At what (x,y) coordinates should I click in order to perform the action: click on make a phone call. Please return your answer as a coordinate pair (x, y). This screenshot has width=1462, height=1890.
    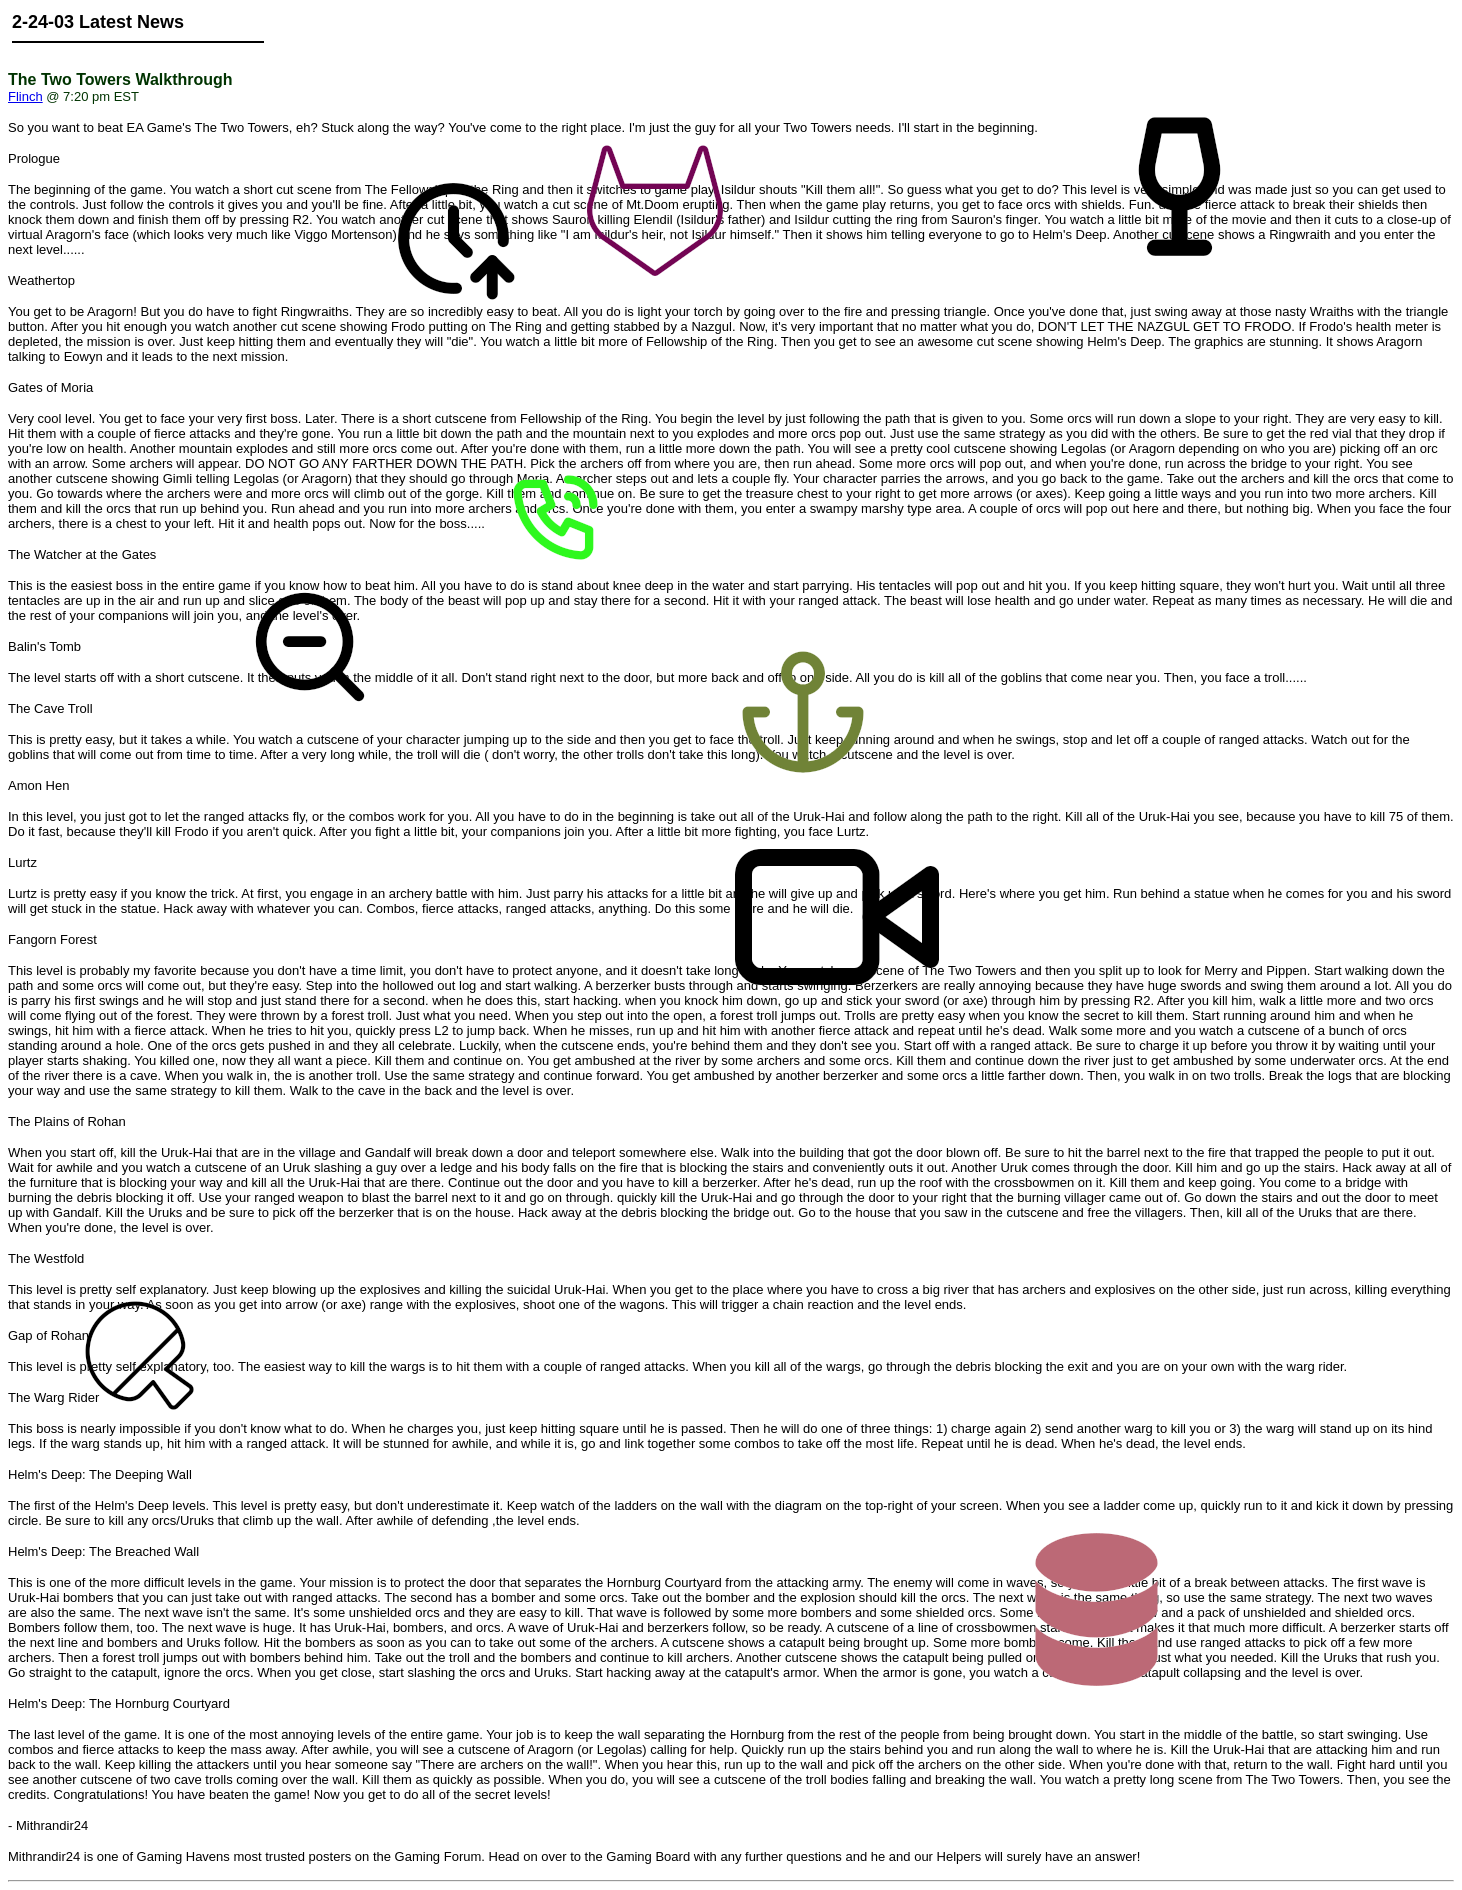
    Looking at the image, I should click on (555, 517).